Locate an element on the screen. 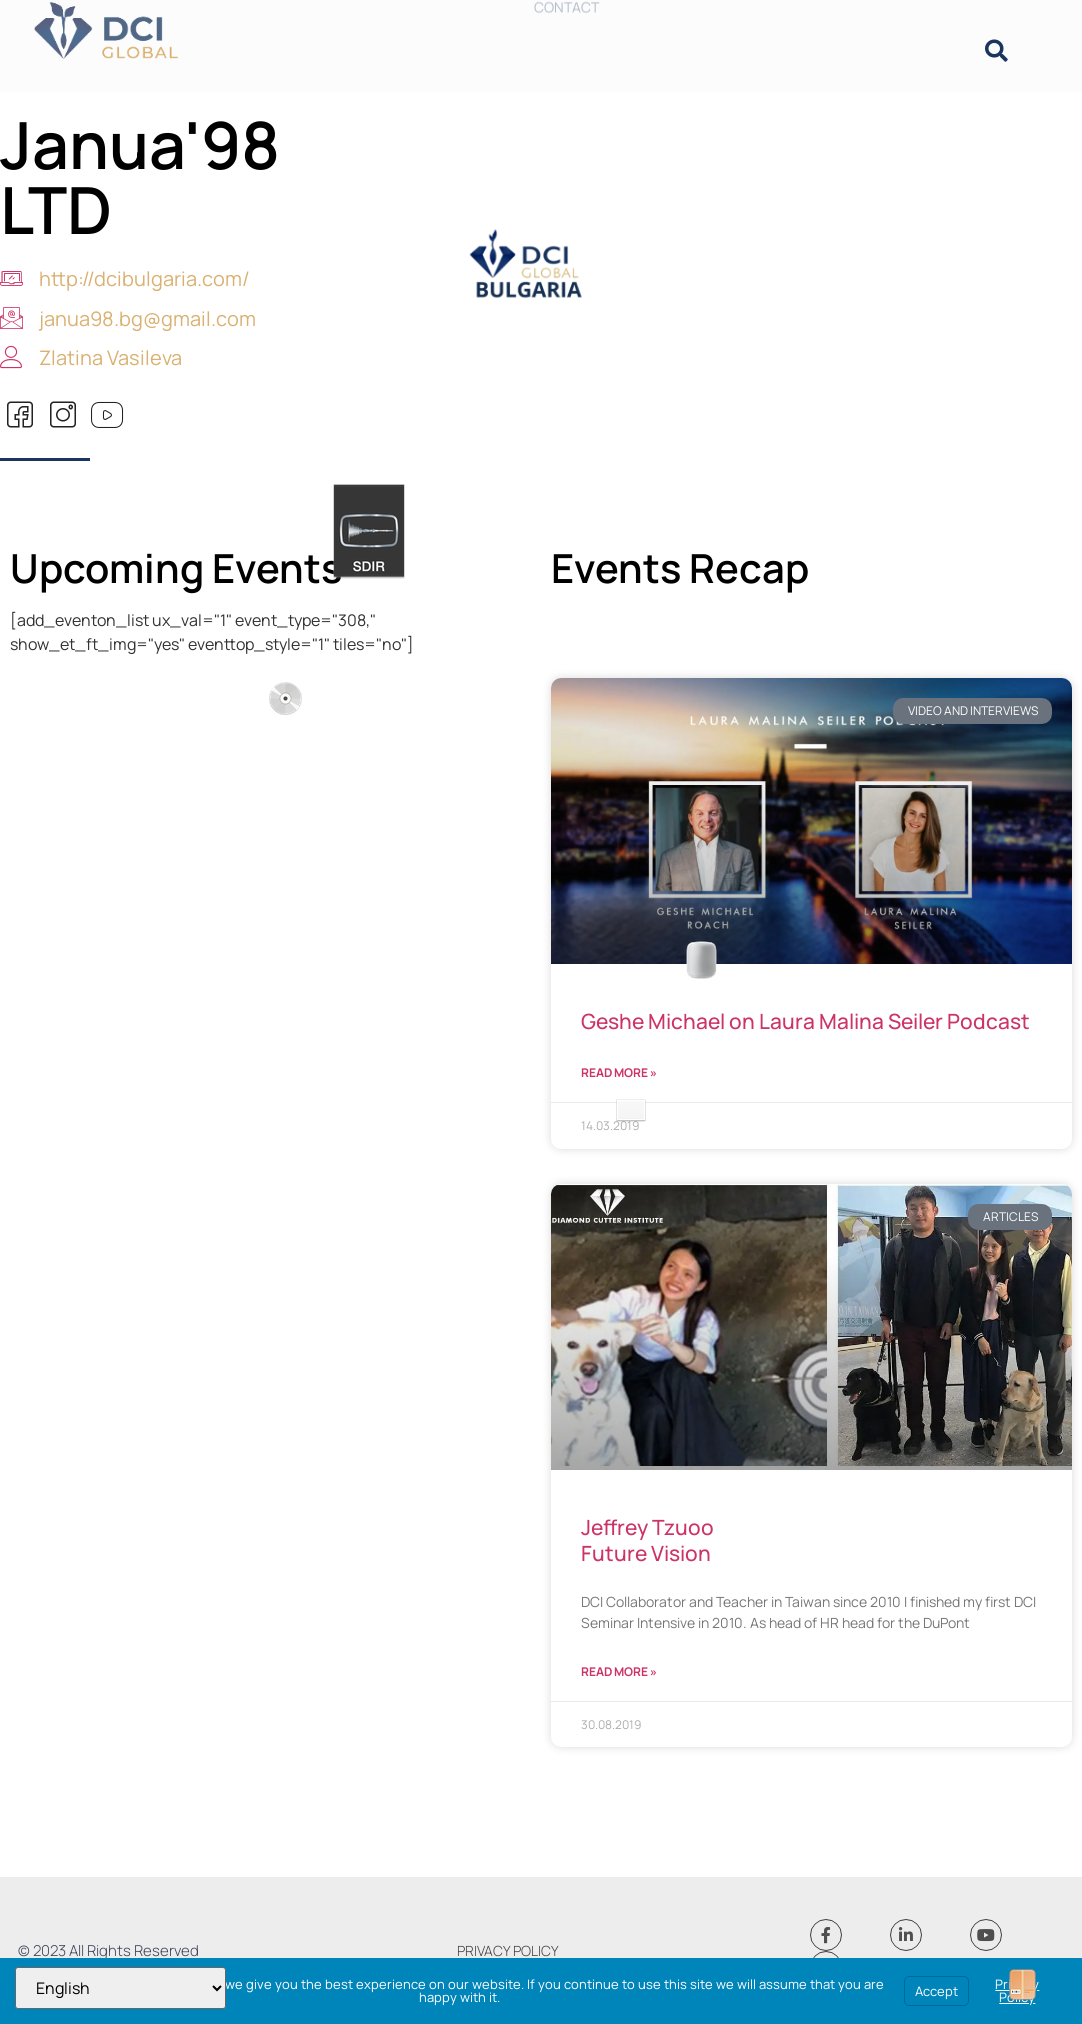 Image resolution: width=1082 pixels, height=2024 pixels. apple homepod smart speaker device is located at coordinates (701, 960).